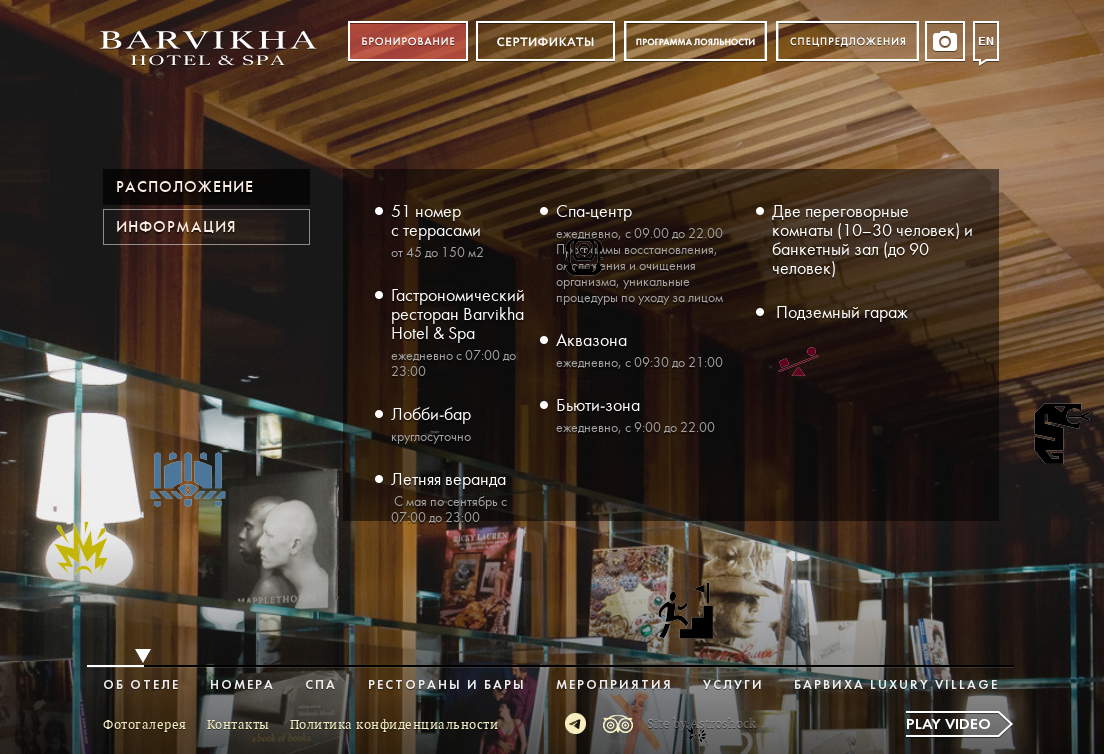  I want to click on access garden or nature-themed game content, so click(696, 734).